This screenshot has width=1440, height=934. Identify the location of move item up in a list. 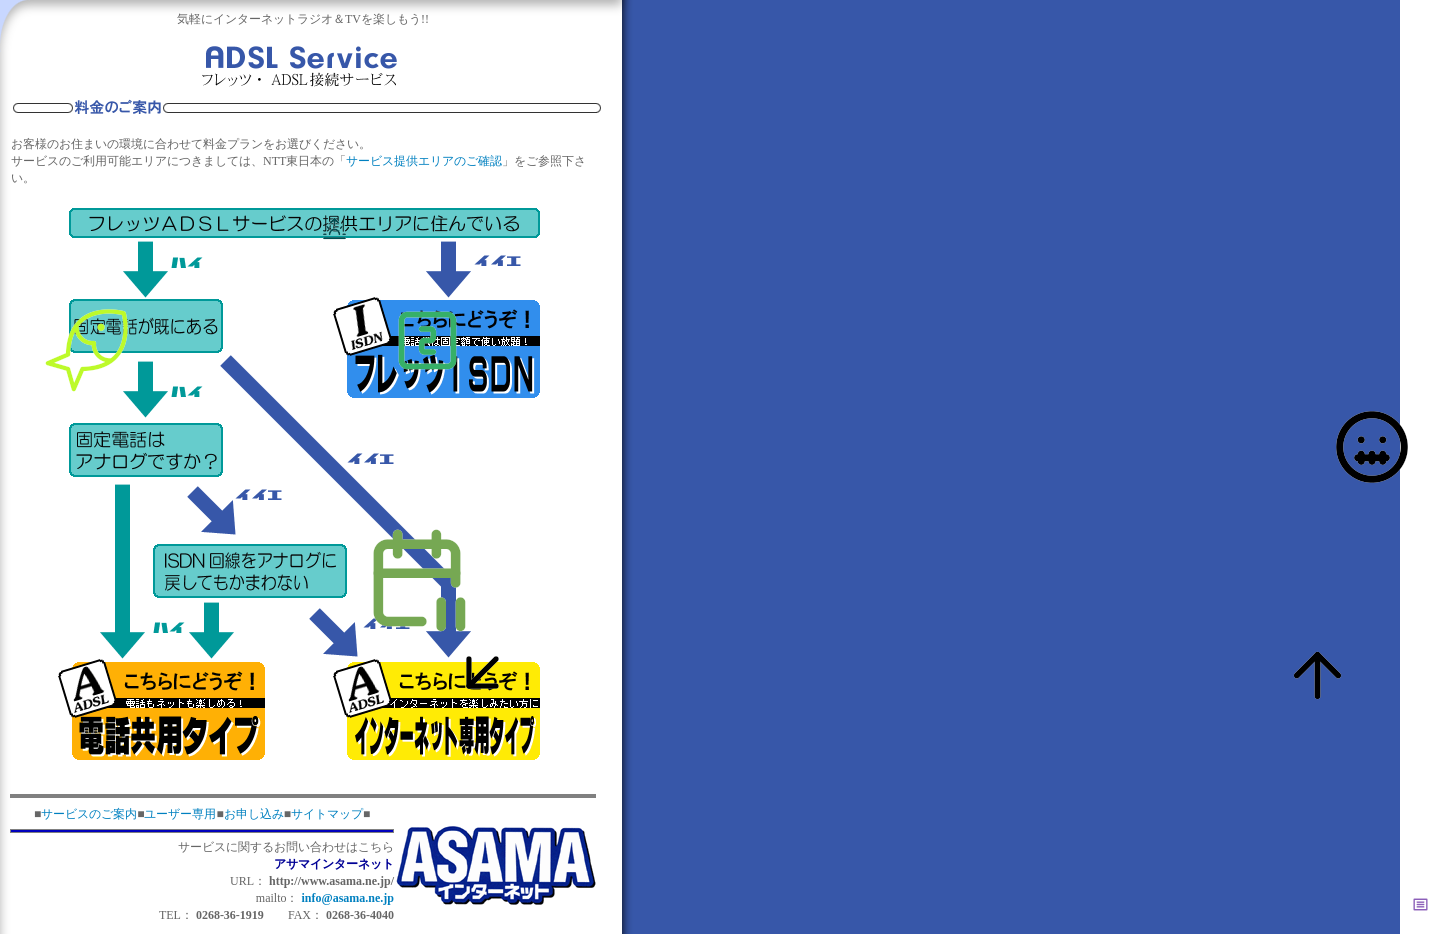
(1317, 675).